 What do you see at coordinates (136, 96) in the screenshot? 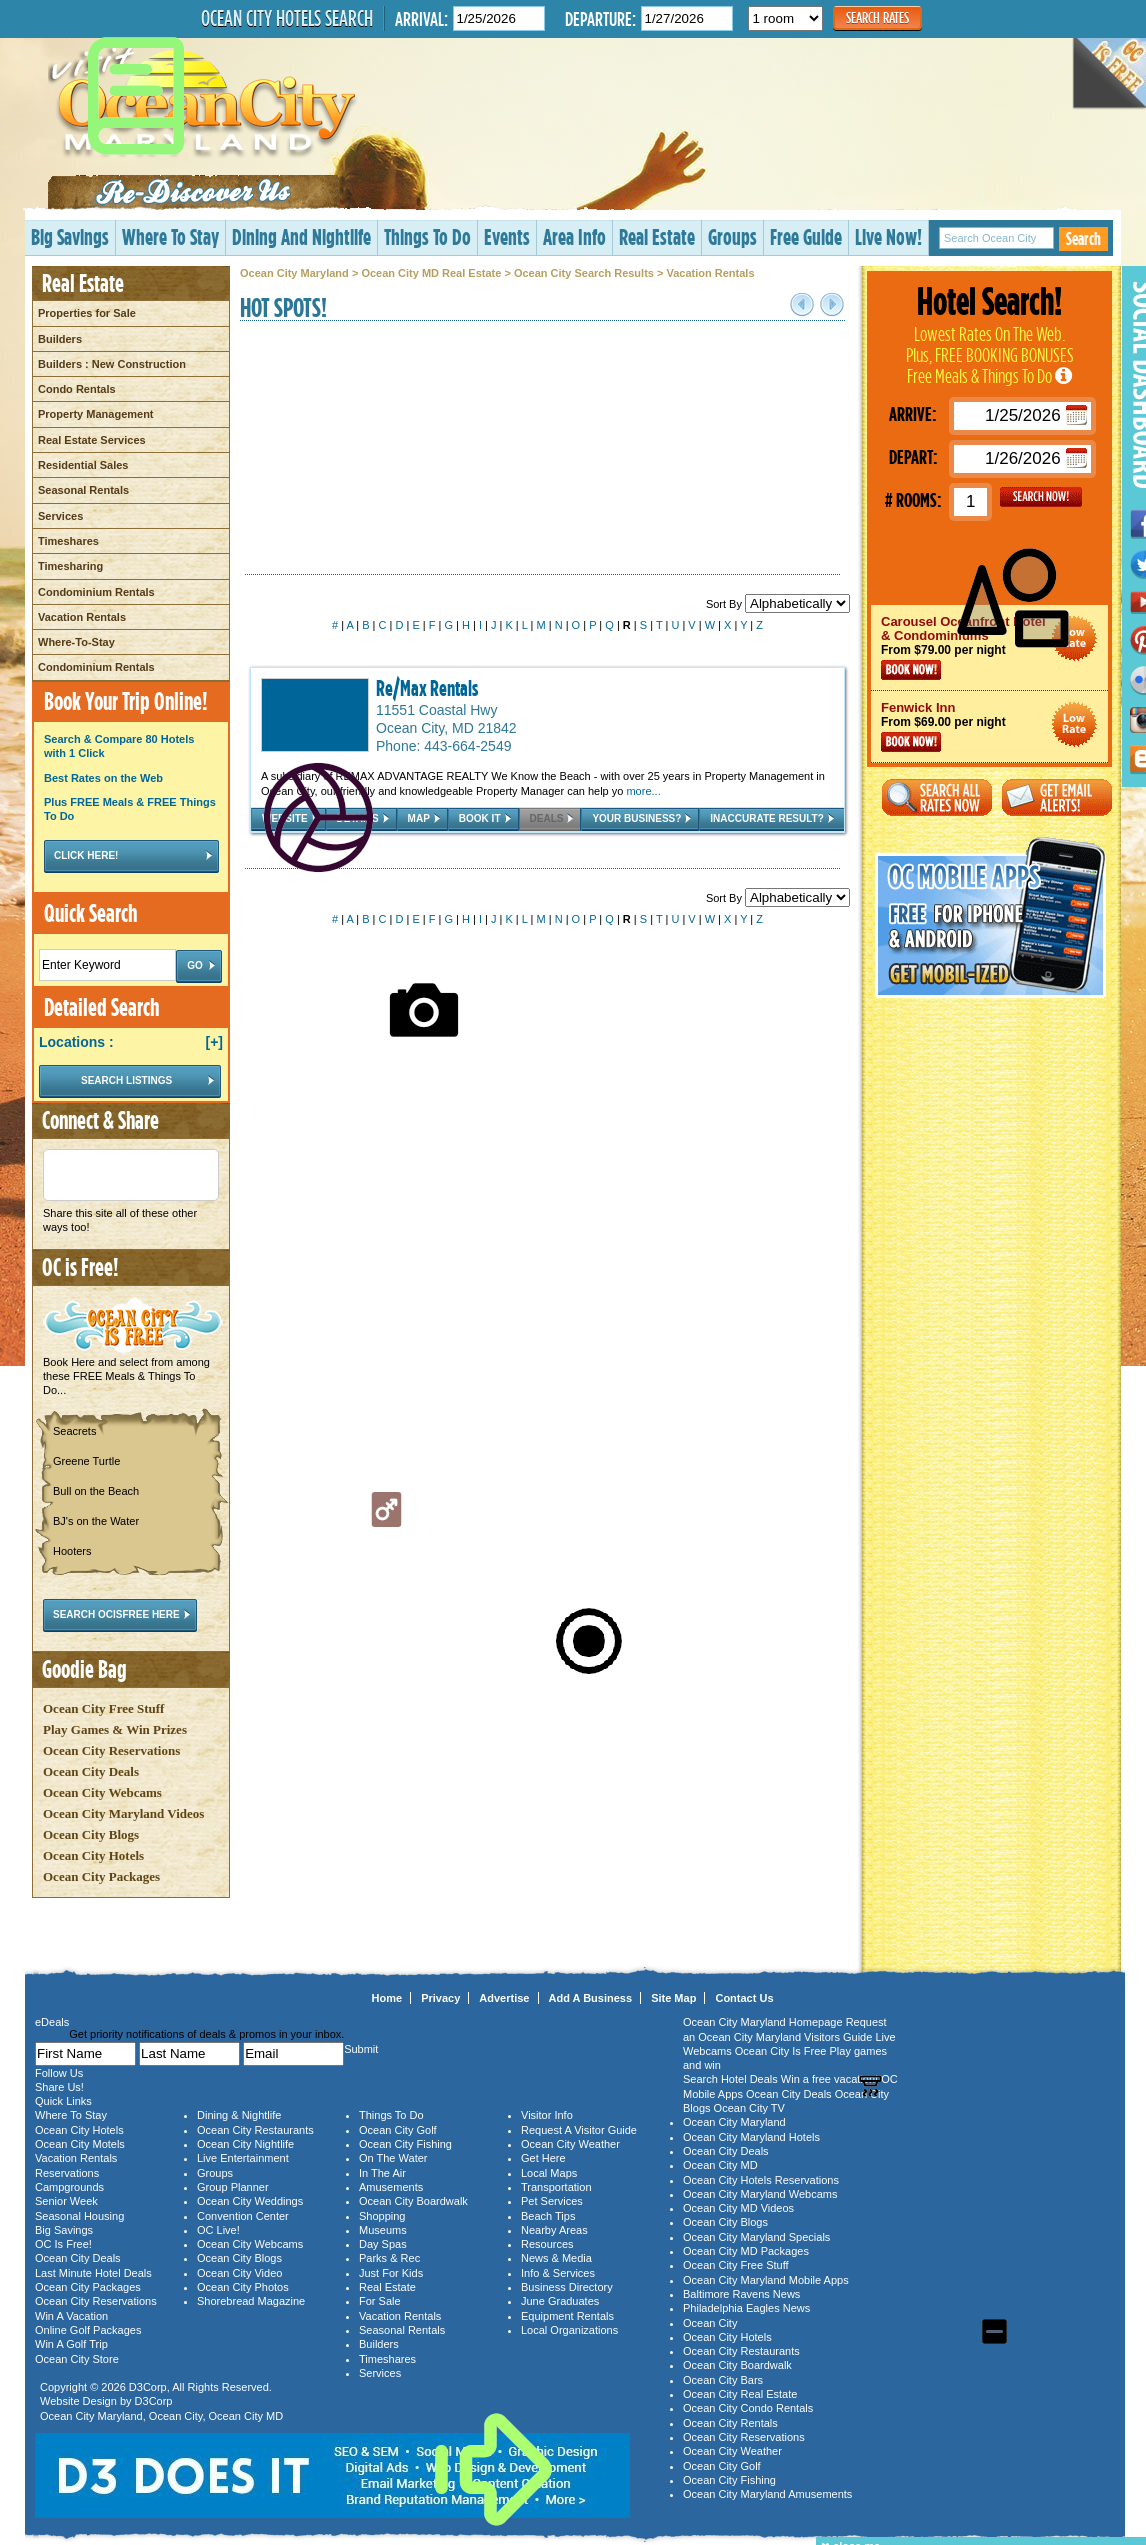
I see `open a book or reading view` at bounding box center [136, 96].